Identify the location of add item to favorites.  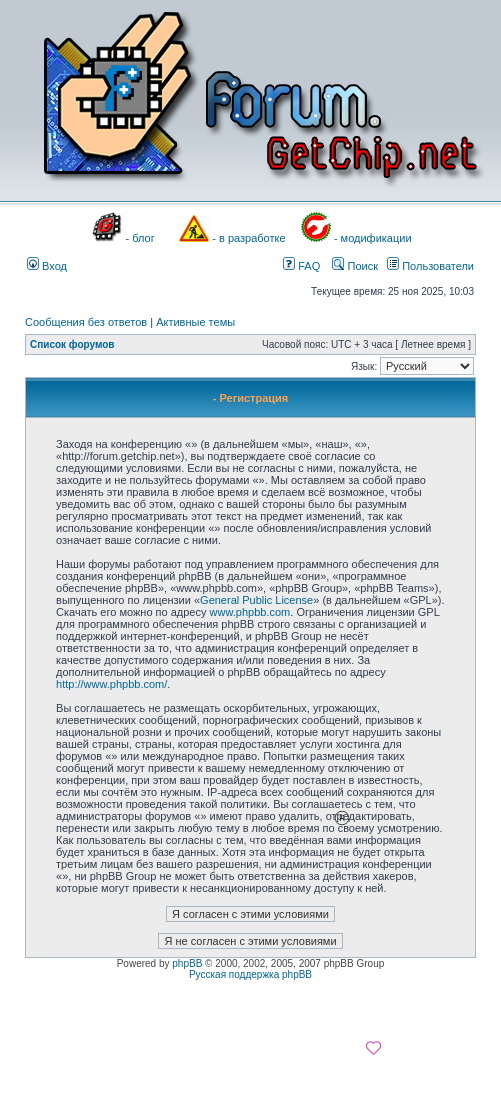
(373, 1047).